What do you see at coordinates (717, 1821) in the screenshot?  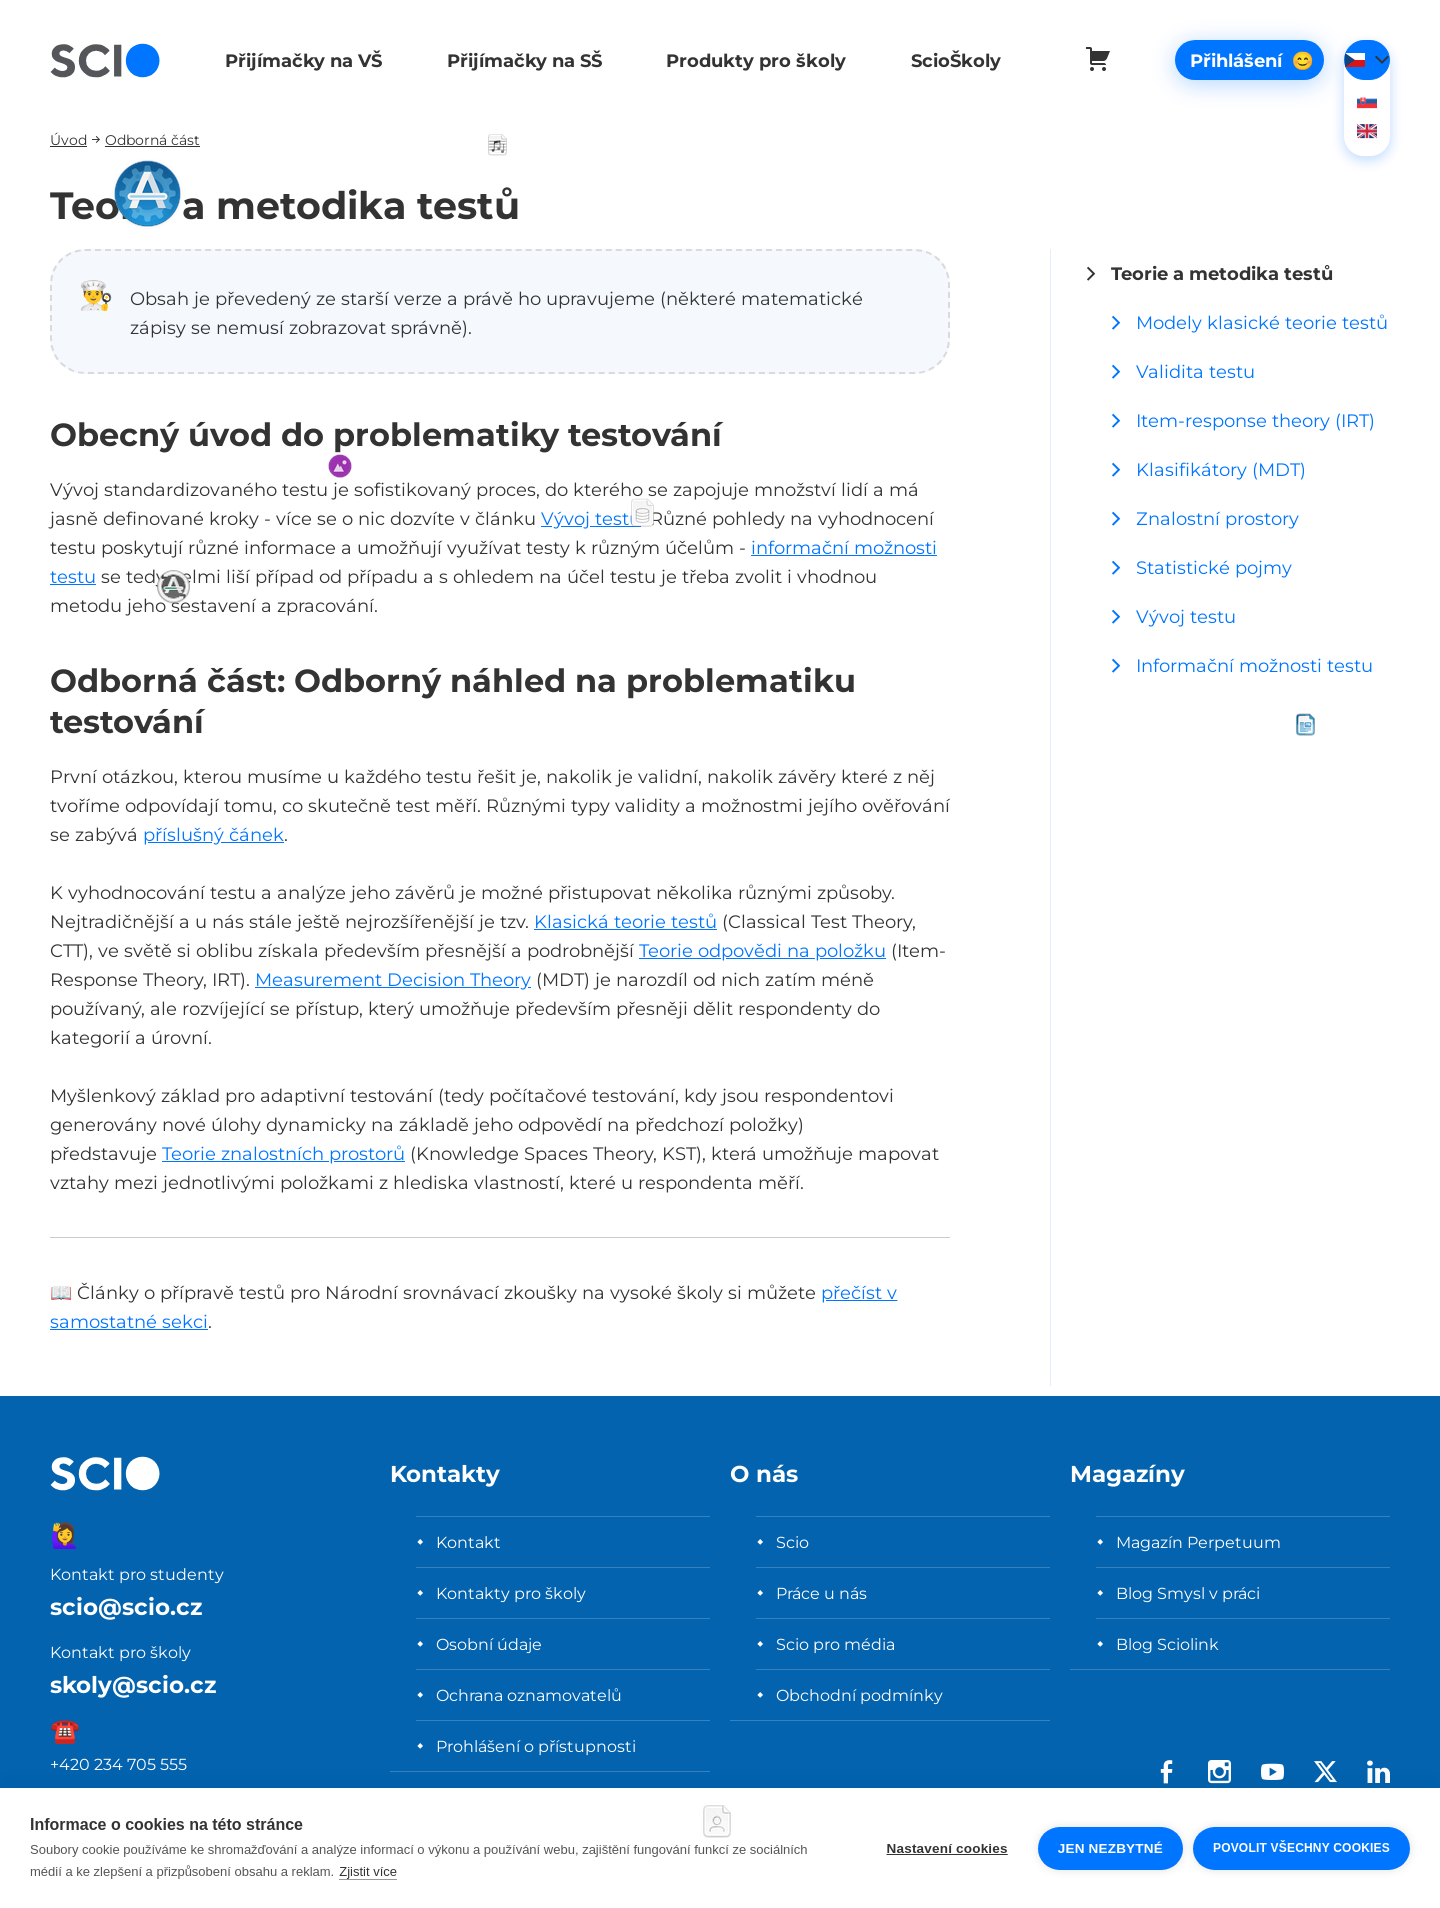 I see `view document author information` at bounding box center [717, 1821].